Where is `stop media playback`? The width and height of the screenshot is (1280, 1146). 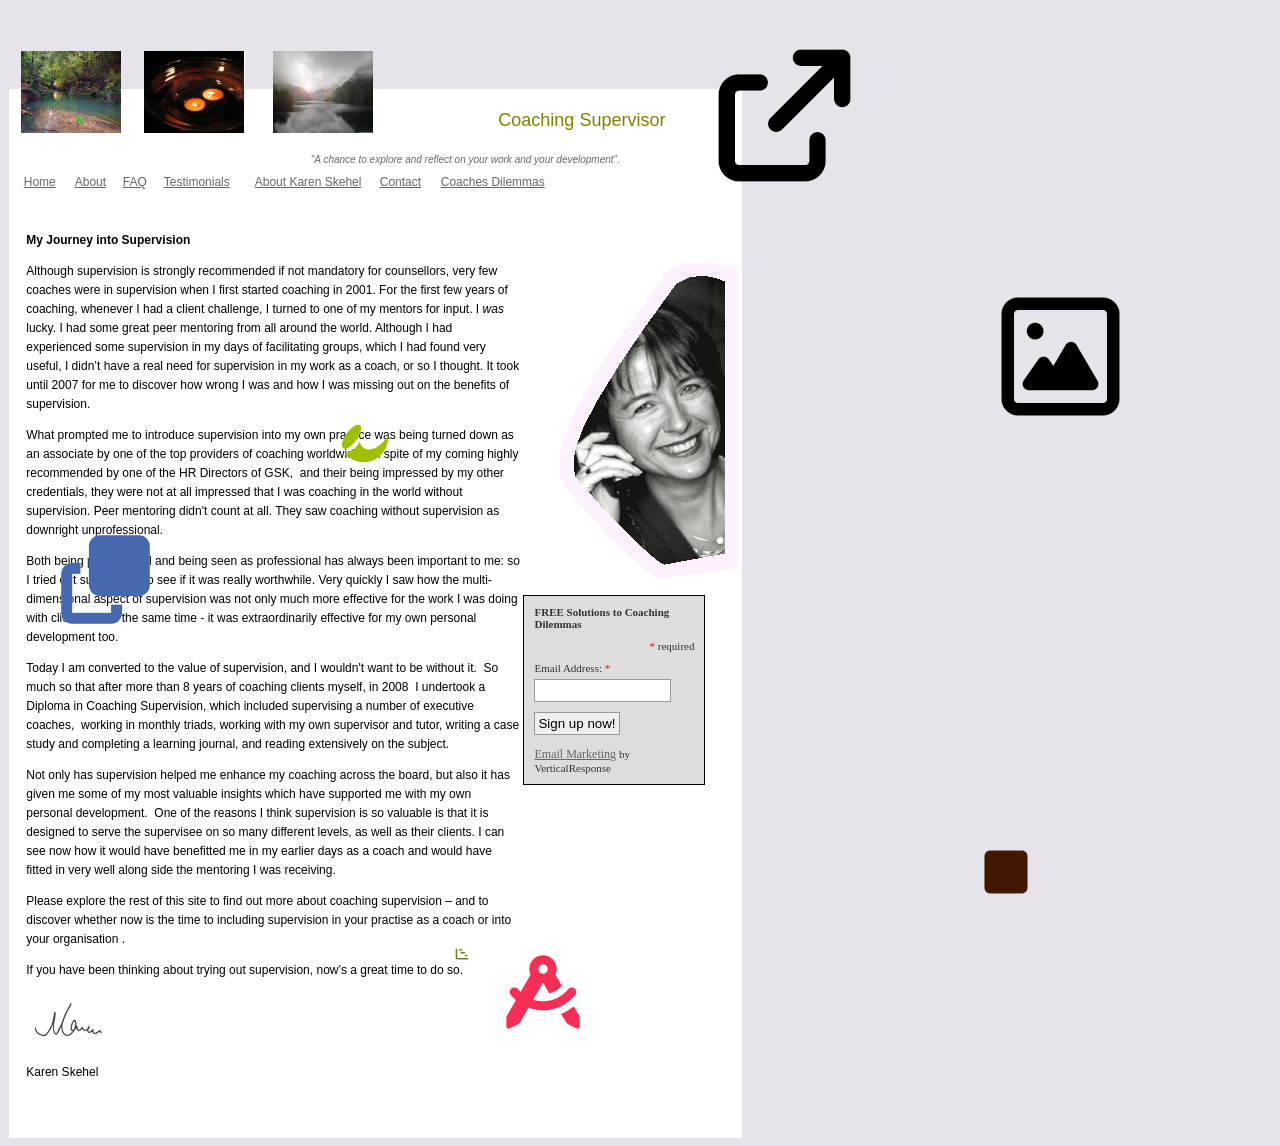
stop media playback is located at coordinates (1006, 872).